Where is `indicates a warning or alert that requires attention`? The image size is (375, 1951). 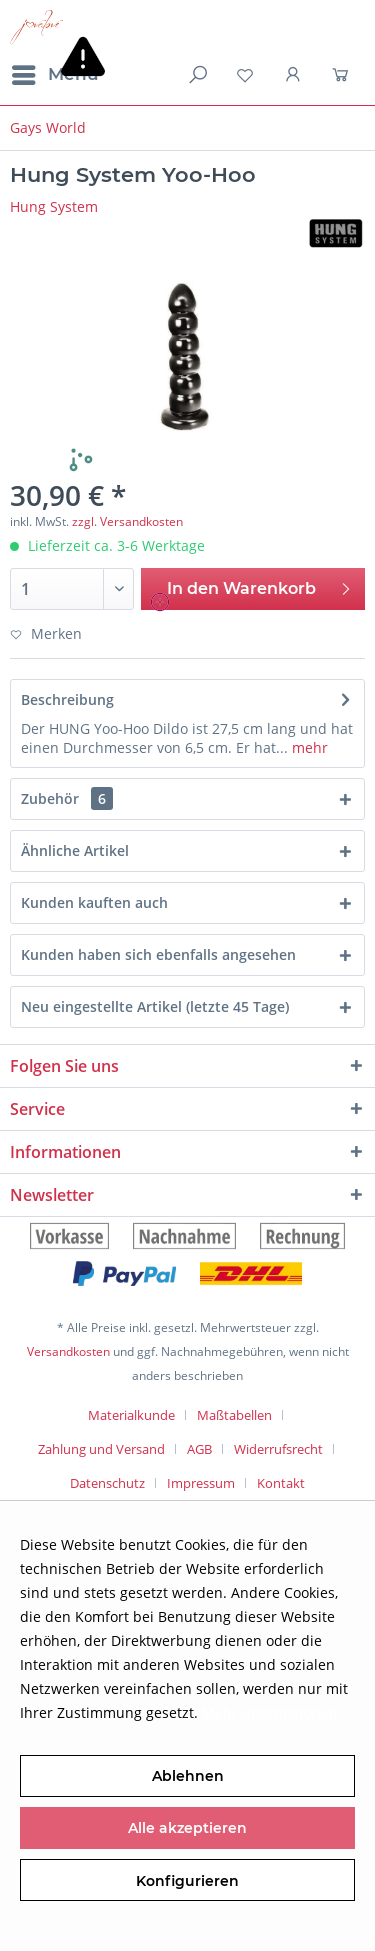 indicates a warning or alert that requires attention is located at coordinates (83, 56).